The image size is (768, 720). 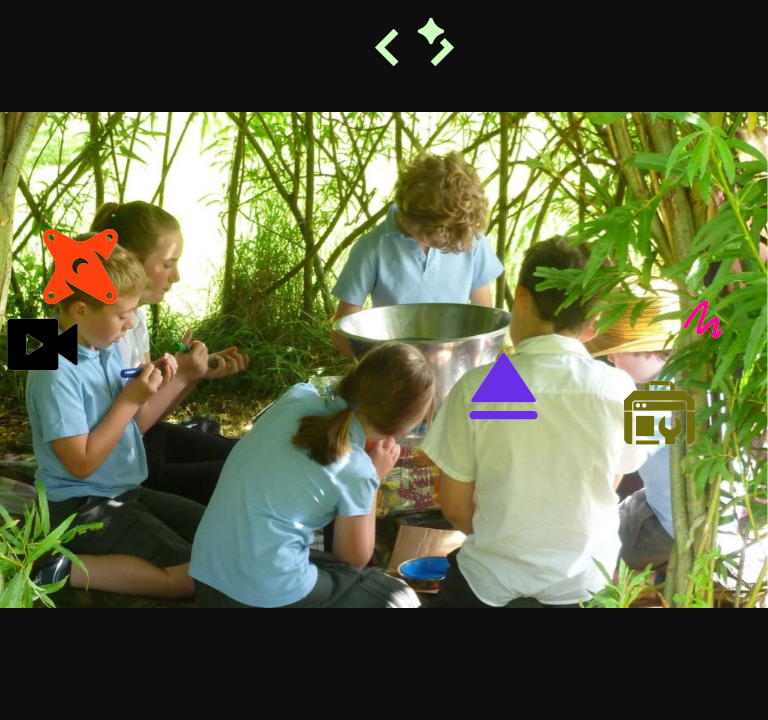 I want to click on dbt (data build tool) logo, so click(x=80, y=266).